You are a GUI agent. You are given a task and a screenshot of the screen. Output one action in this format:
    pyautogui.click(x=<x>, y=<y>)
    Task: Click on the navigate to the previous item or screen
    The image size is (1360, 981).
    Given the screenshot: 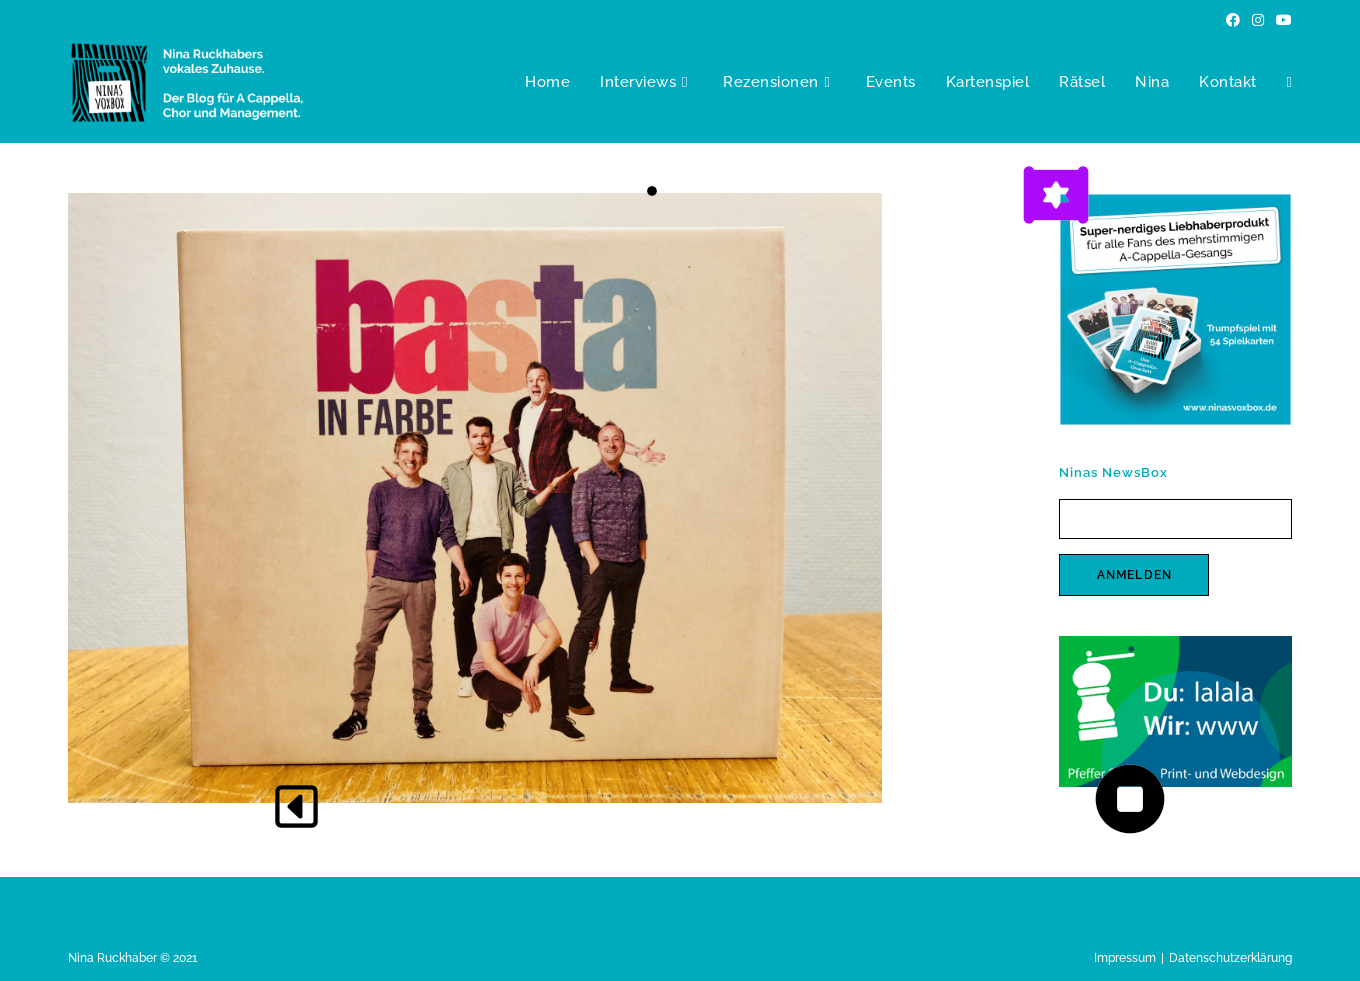 What is the action you would take?
    pyautogui.click(x=296, y=806)
    